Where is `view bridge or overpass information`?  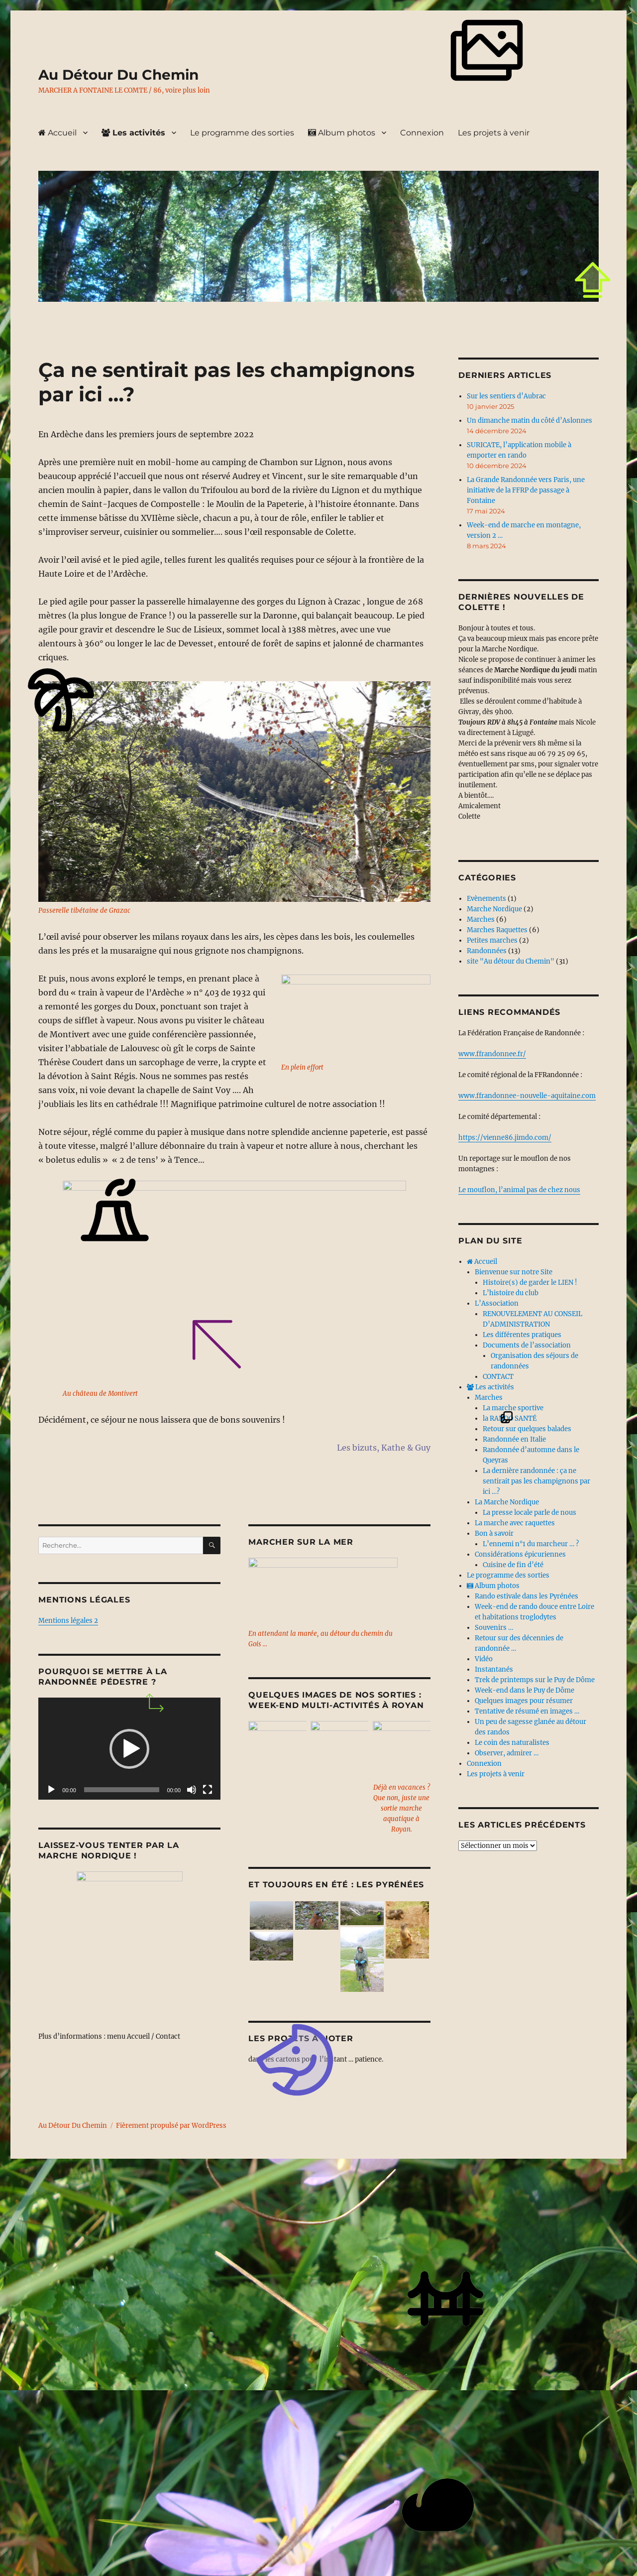 view bridge or overpass information is located at coordinates (445, 2299).